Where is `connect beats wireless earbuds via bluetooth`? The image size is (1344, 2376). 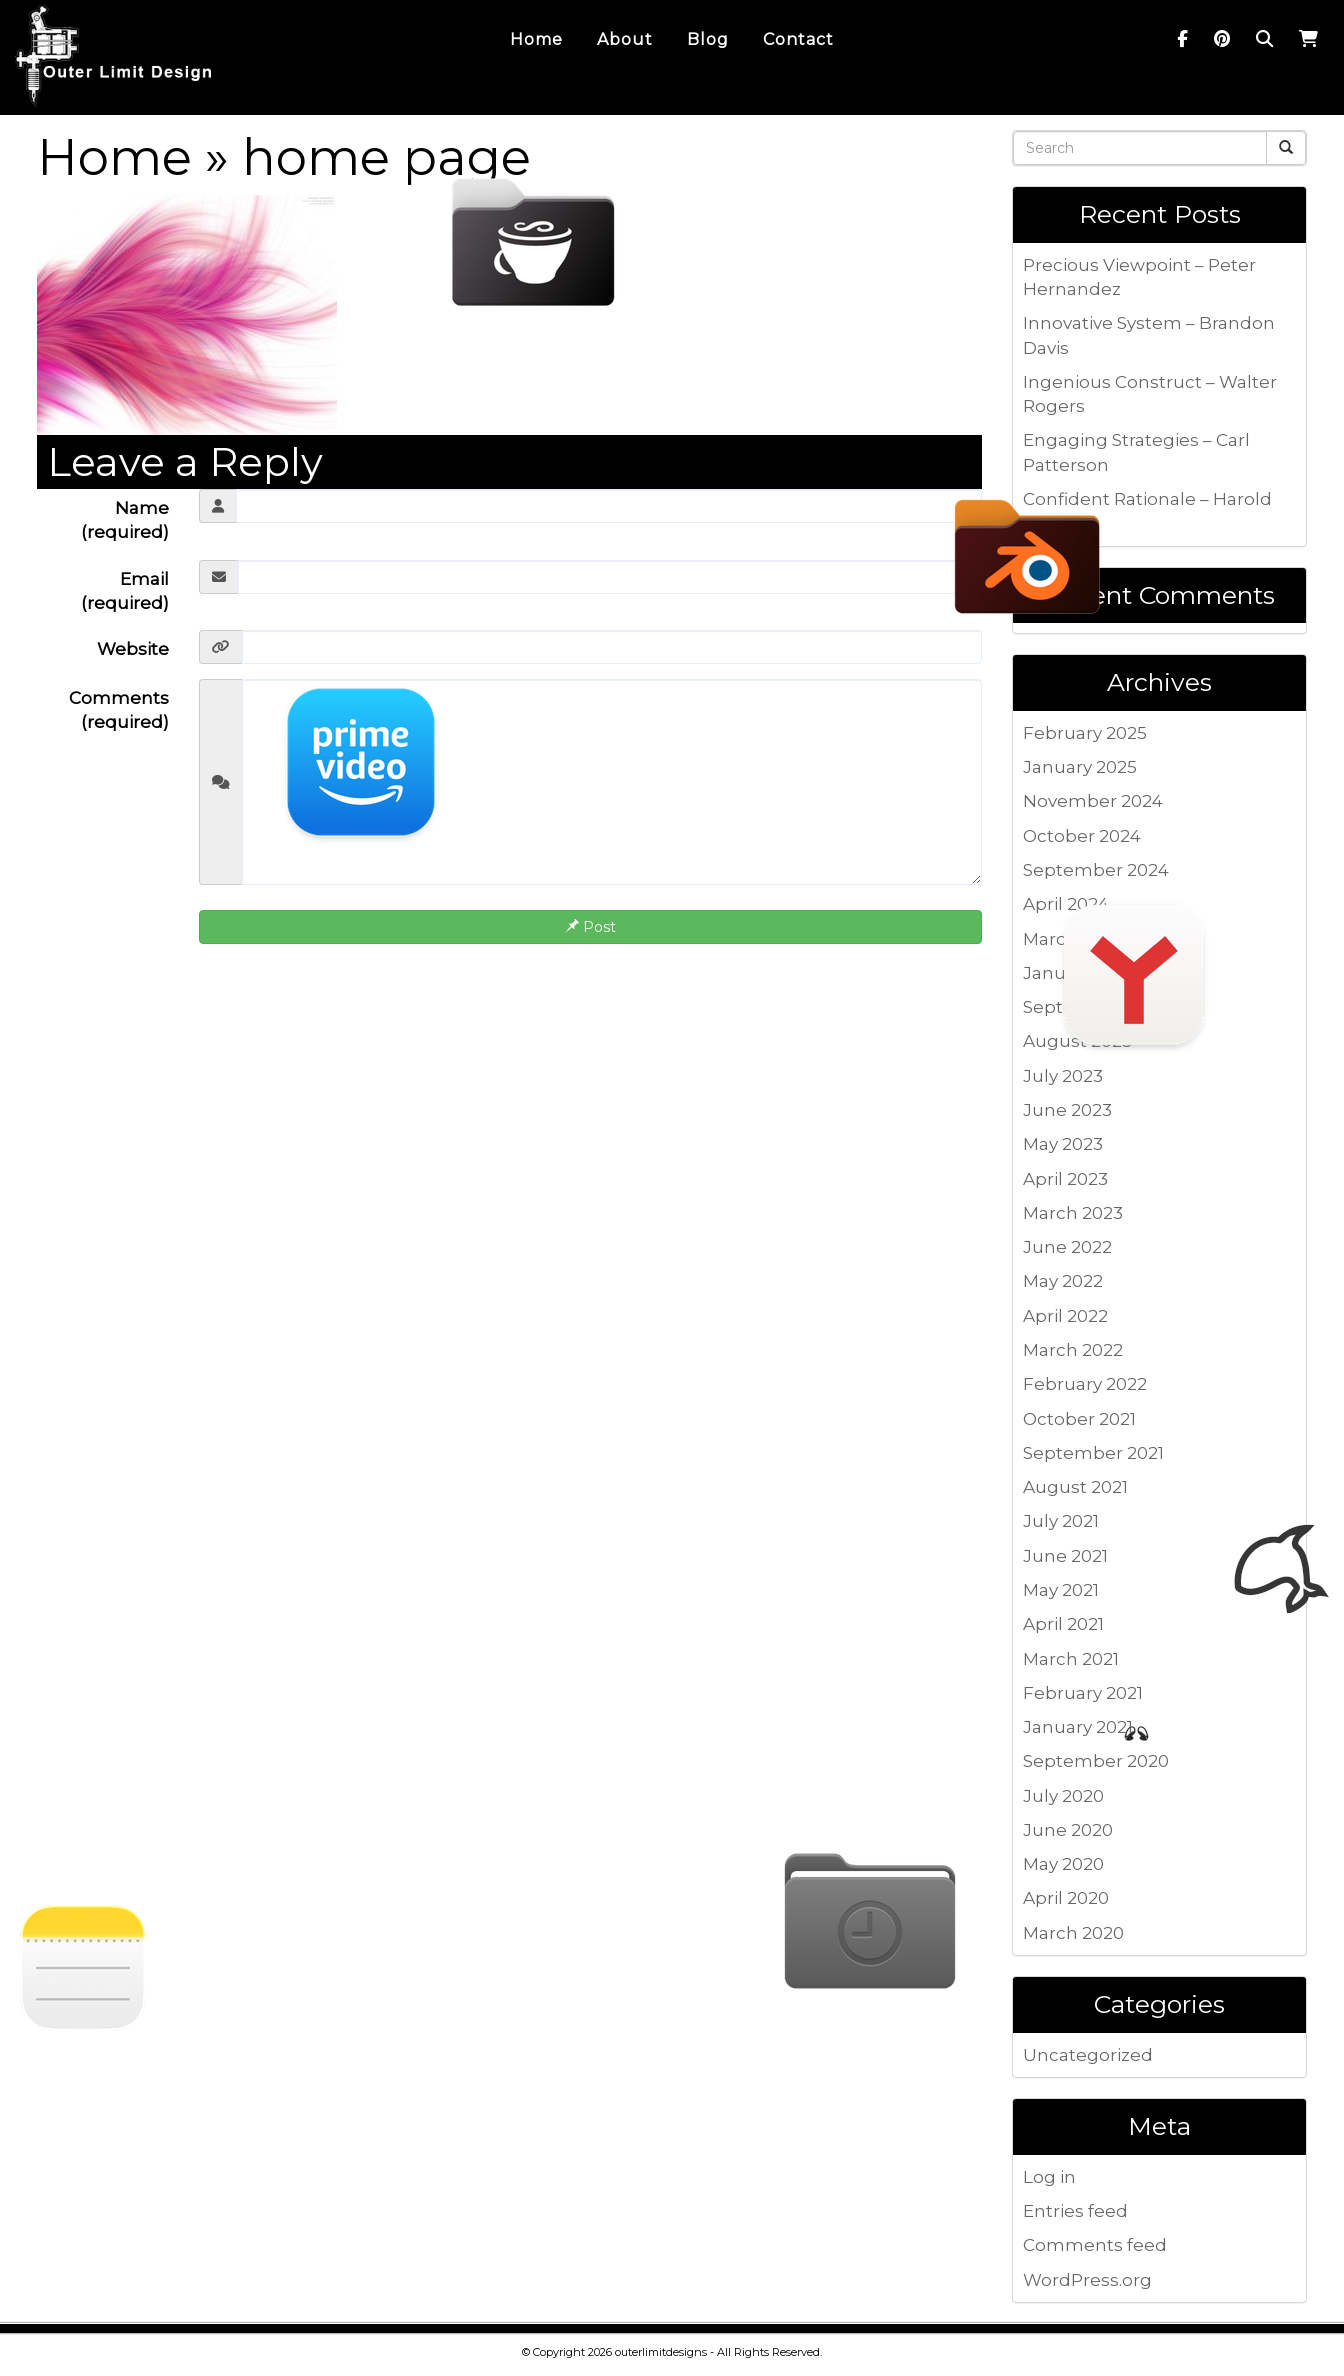
connect beats wireless earbuds via bluetooth is located at coordinates (1136, 1734).